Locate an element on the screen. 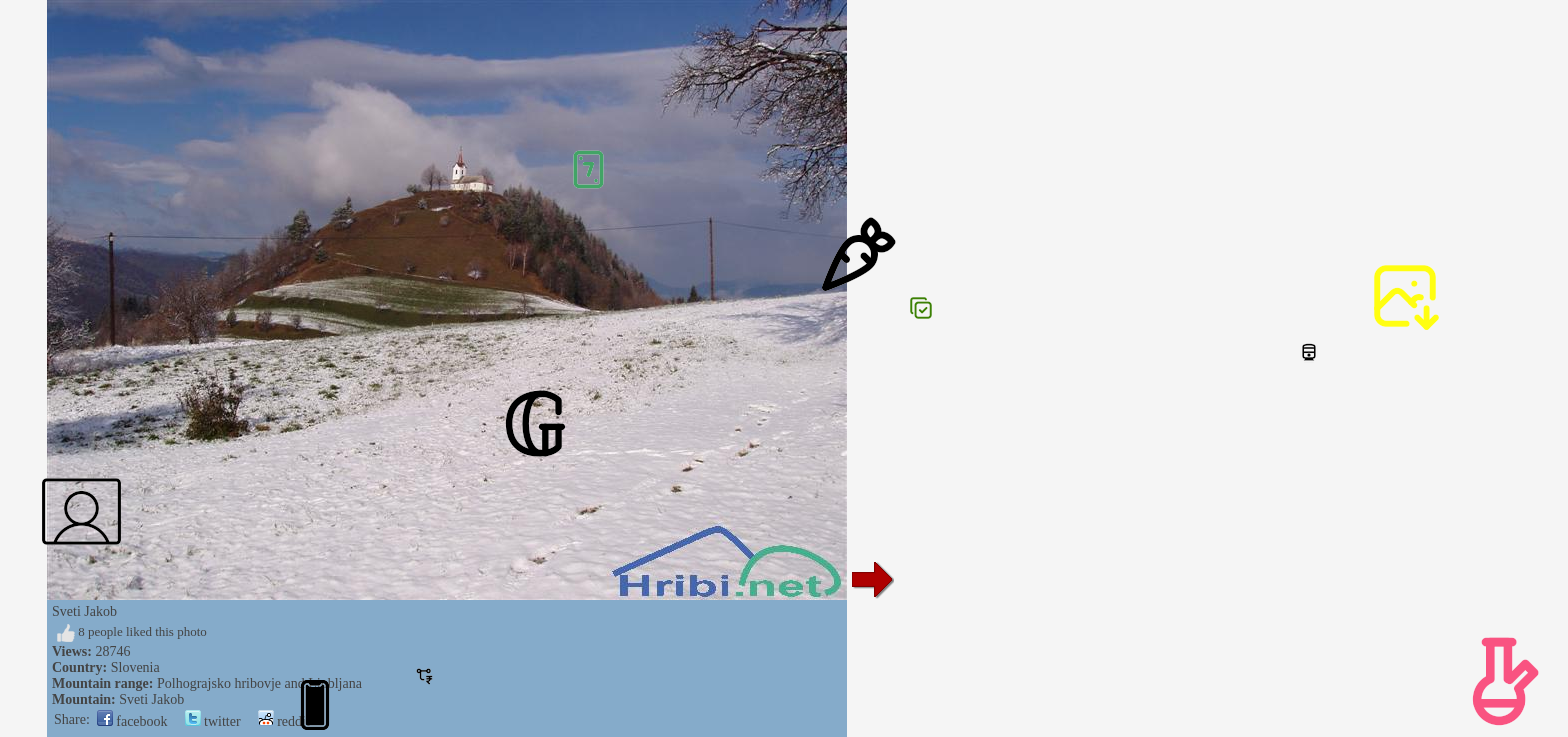 The image size is (1568, 737). get railway or train directions is located at coordinates (1309, 353).